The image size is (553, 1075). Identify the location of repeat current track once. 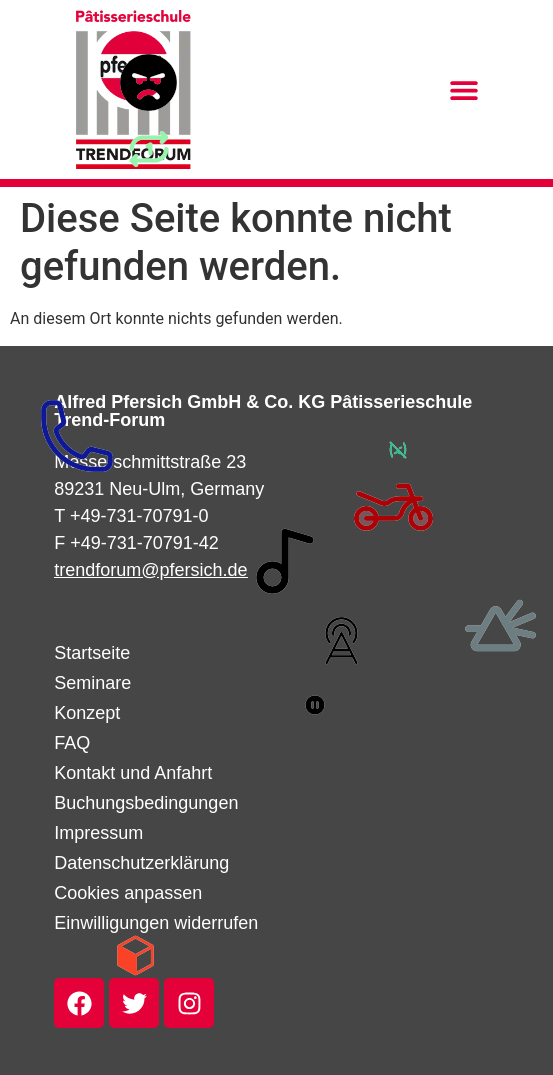
(149, 149).